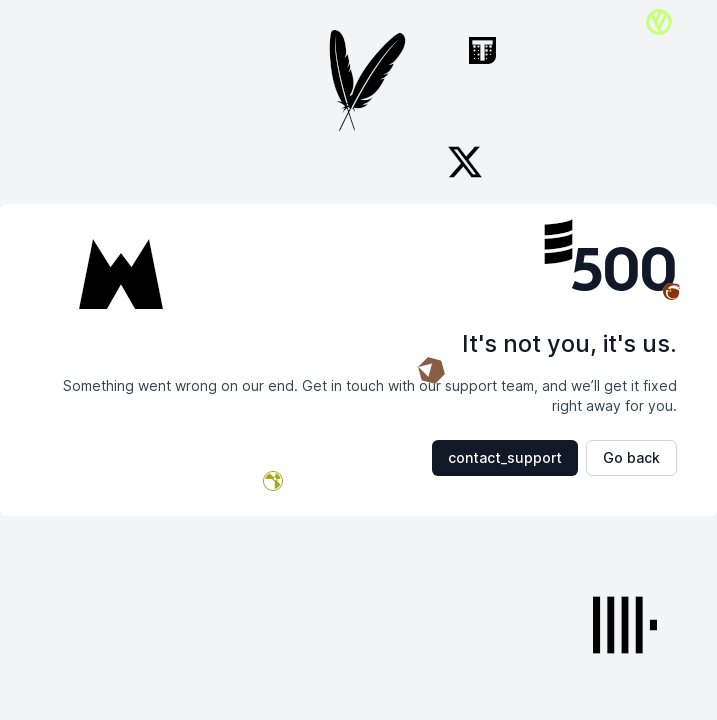 The height and width of the screenshot is (720, 717). I want to click on apache maven project or build tool, so click(367, 80).